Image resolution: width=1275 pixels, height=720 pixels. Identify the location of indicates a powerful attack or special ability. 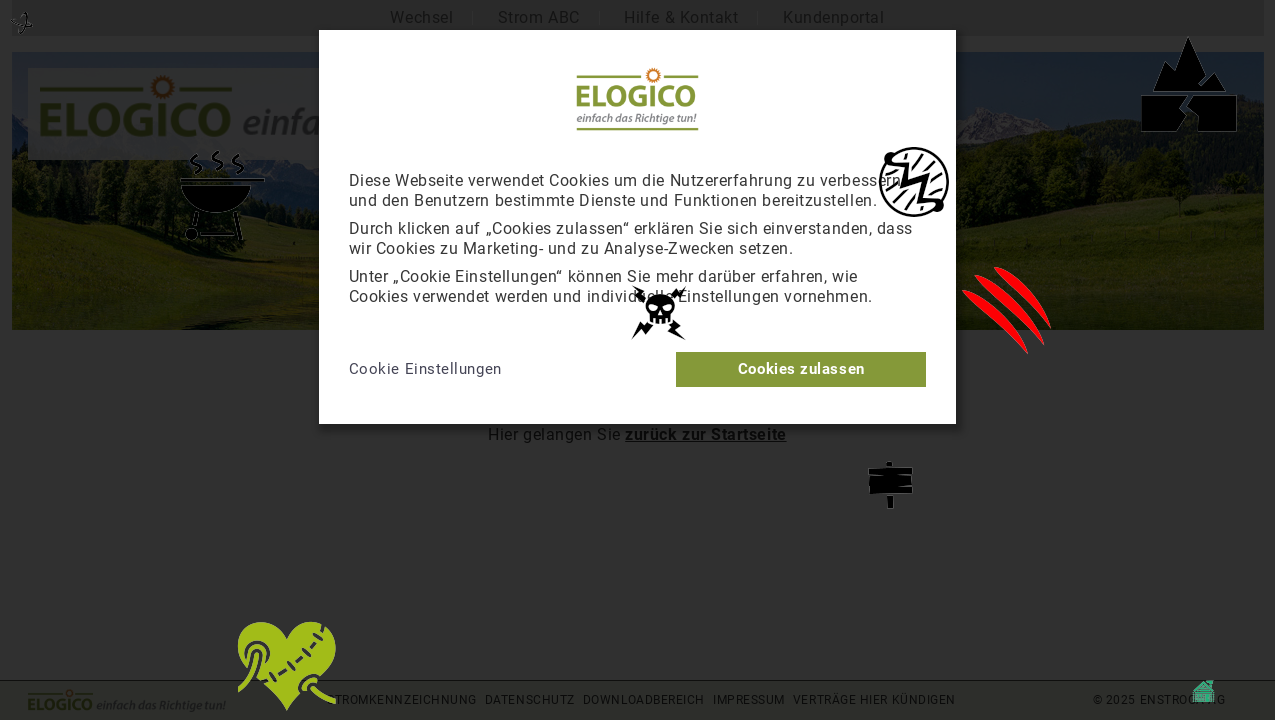
(658, 312).